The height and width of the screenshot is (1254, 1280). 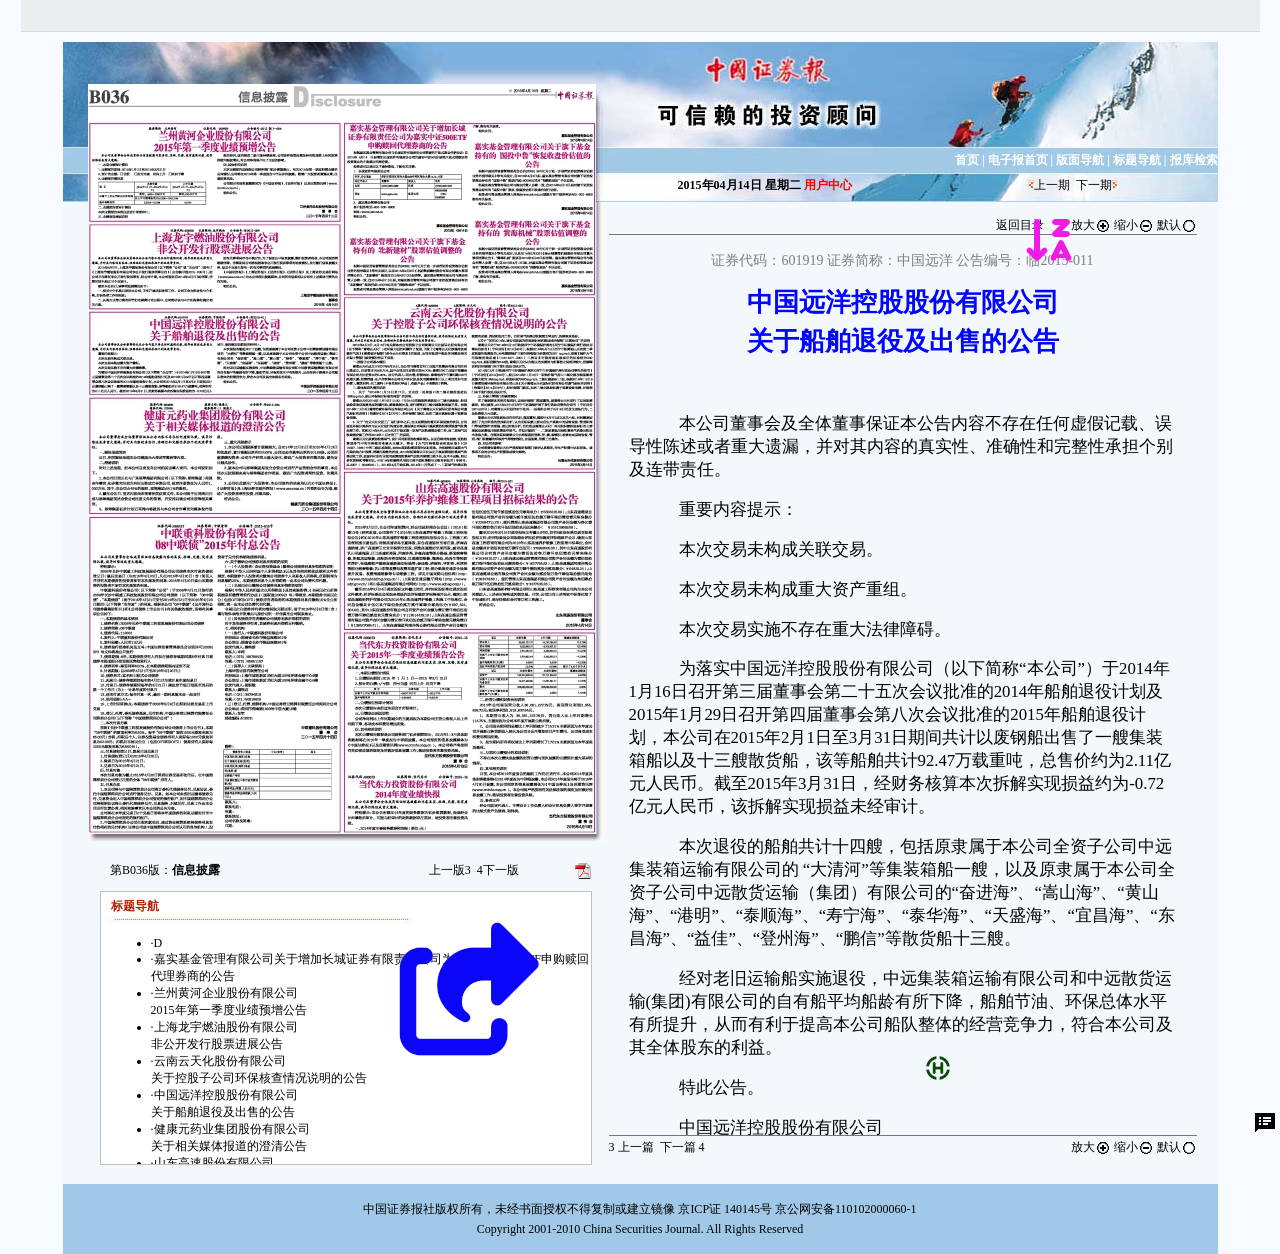 I want to click on indicates a helipad or helicopter landing zone, so click(x=938, y=1068).